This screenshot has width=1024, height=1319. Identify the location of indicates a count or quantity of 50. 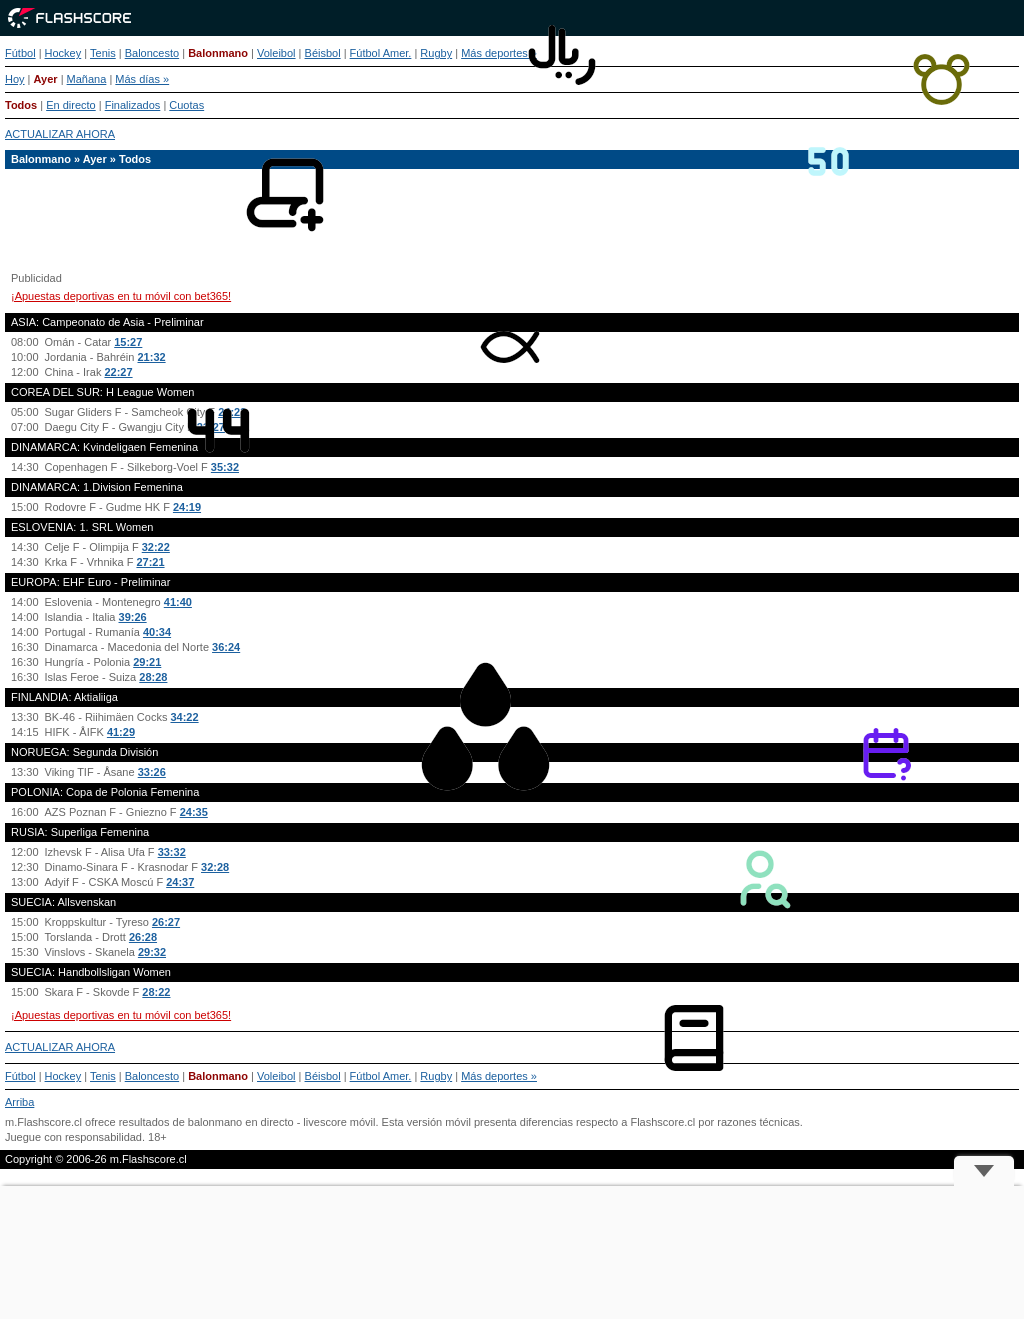
(828, 161).